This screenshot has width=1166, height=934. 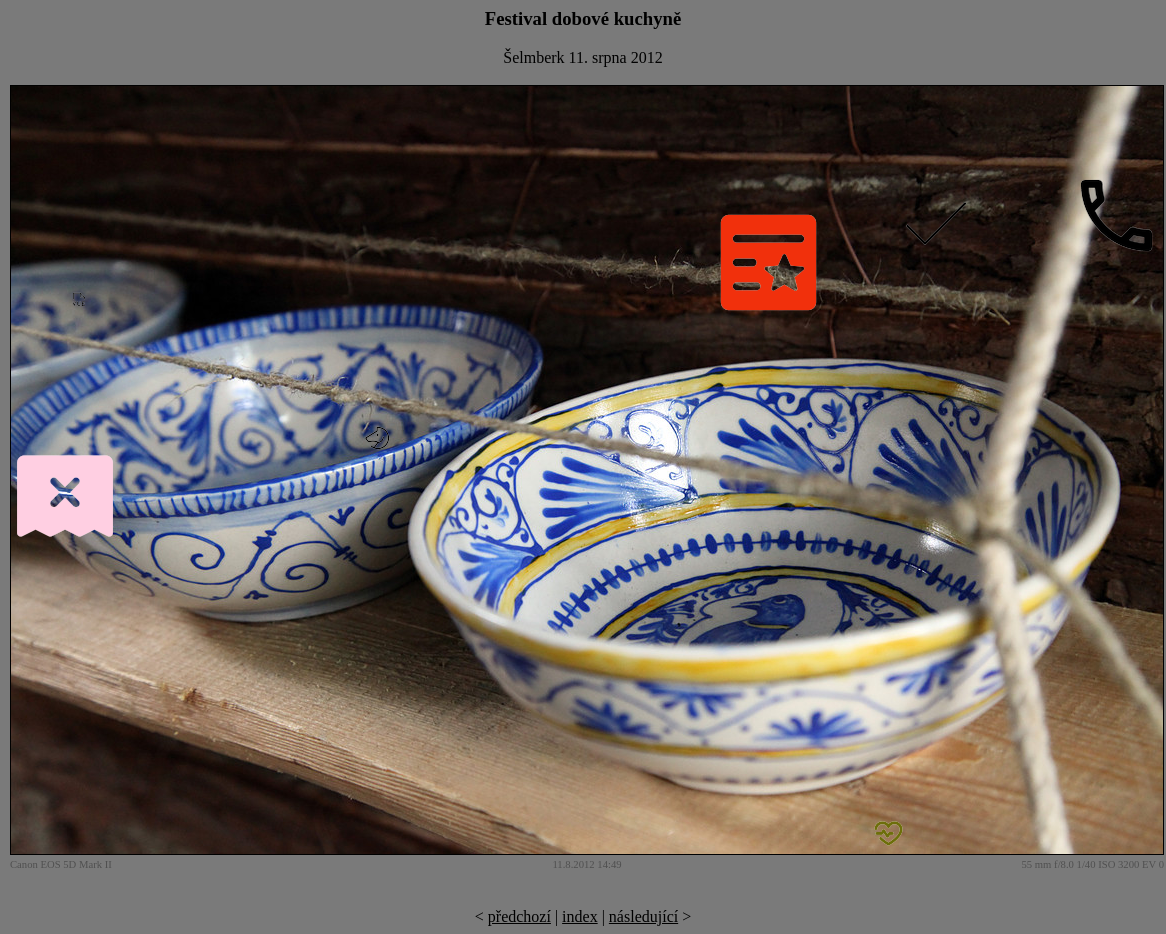 What do you see at coordinates (378, 438) in the screenshot?
I see `access equestrian or horse-related features` at bounding box center [378, 438].